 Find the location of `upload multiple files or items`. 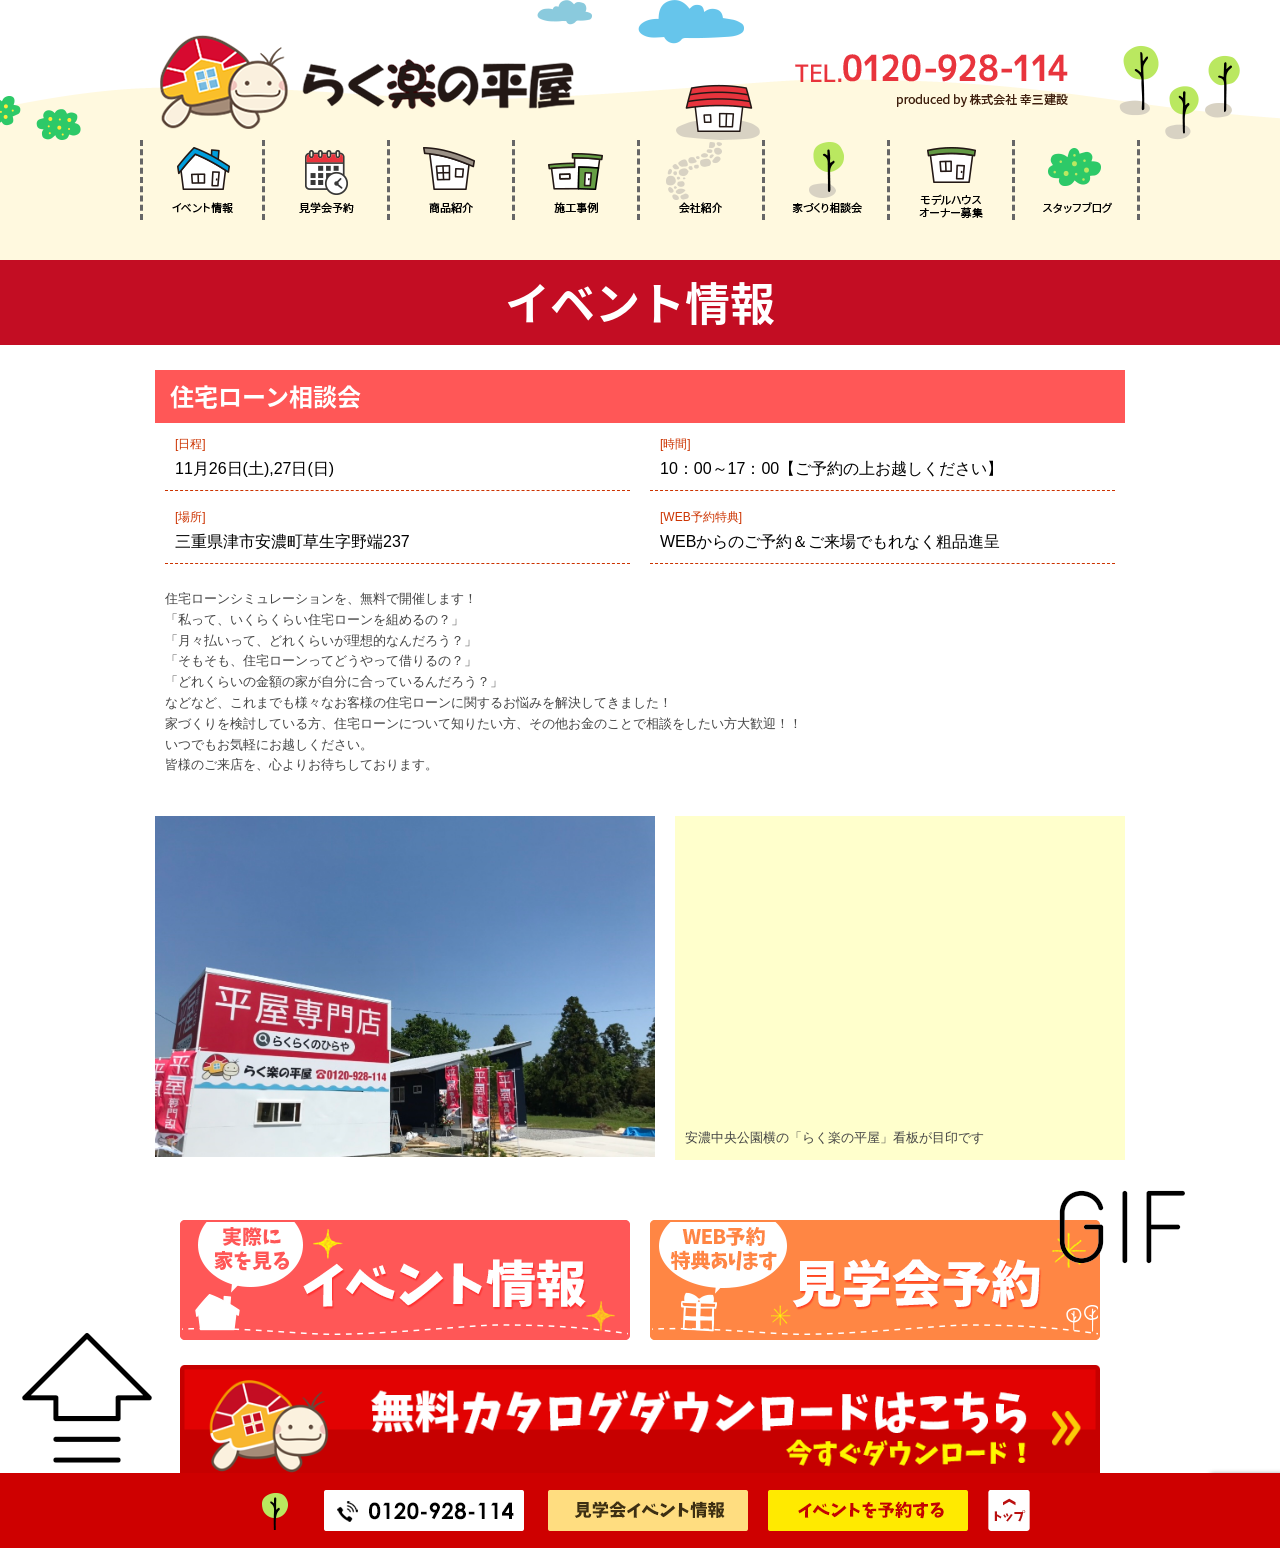

upload multiple files or items is located at coordinates (87, 1403).